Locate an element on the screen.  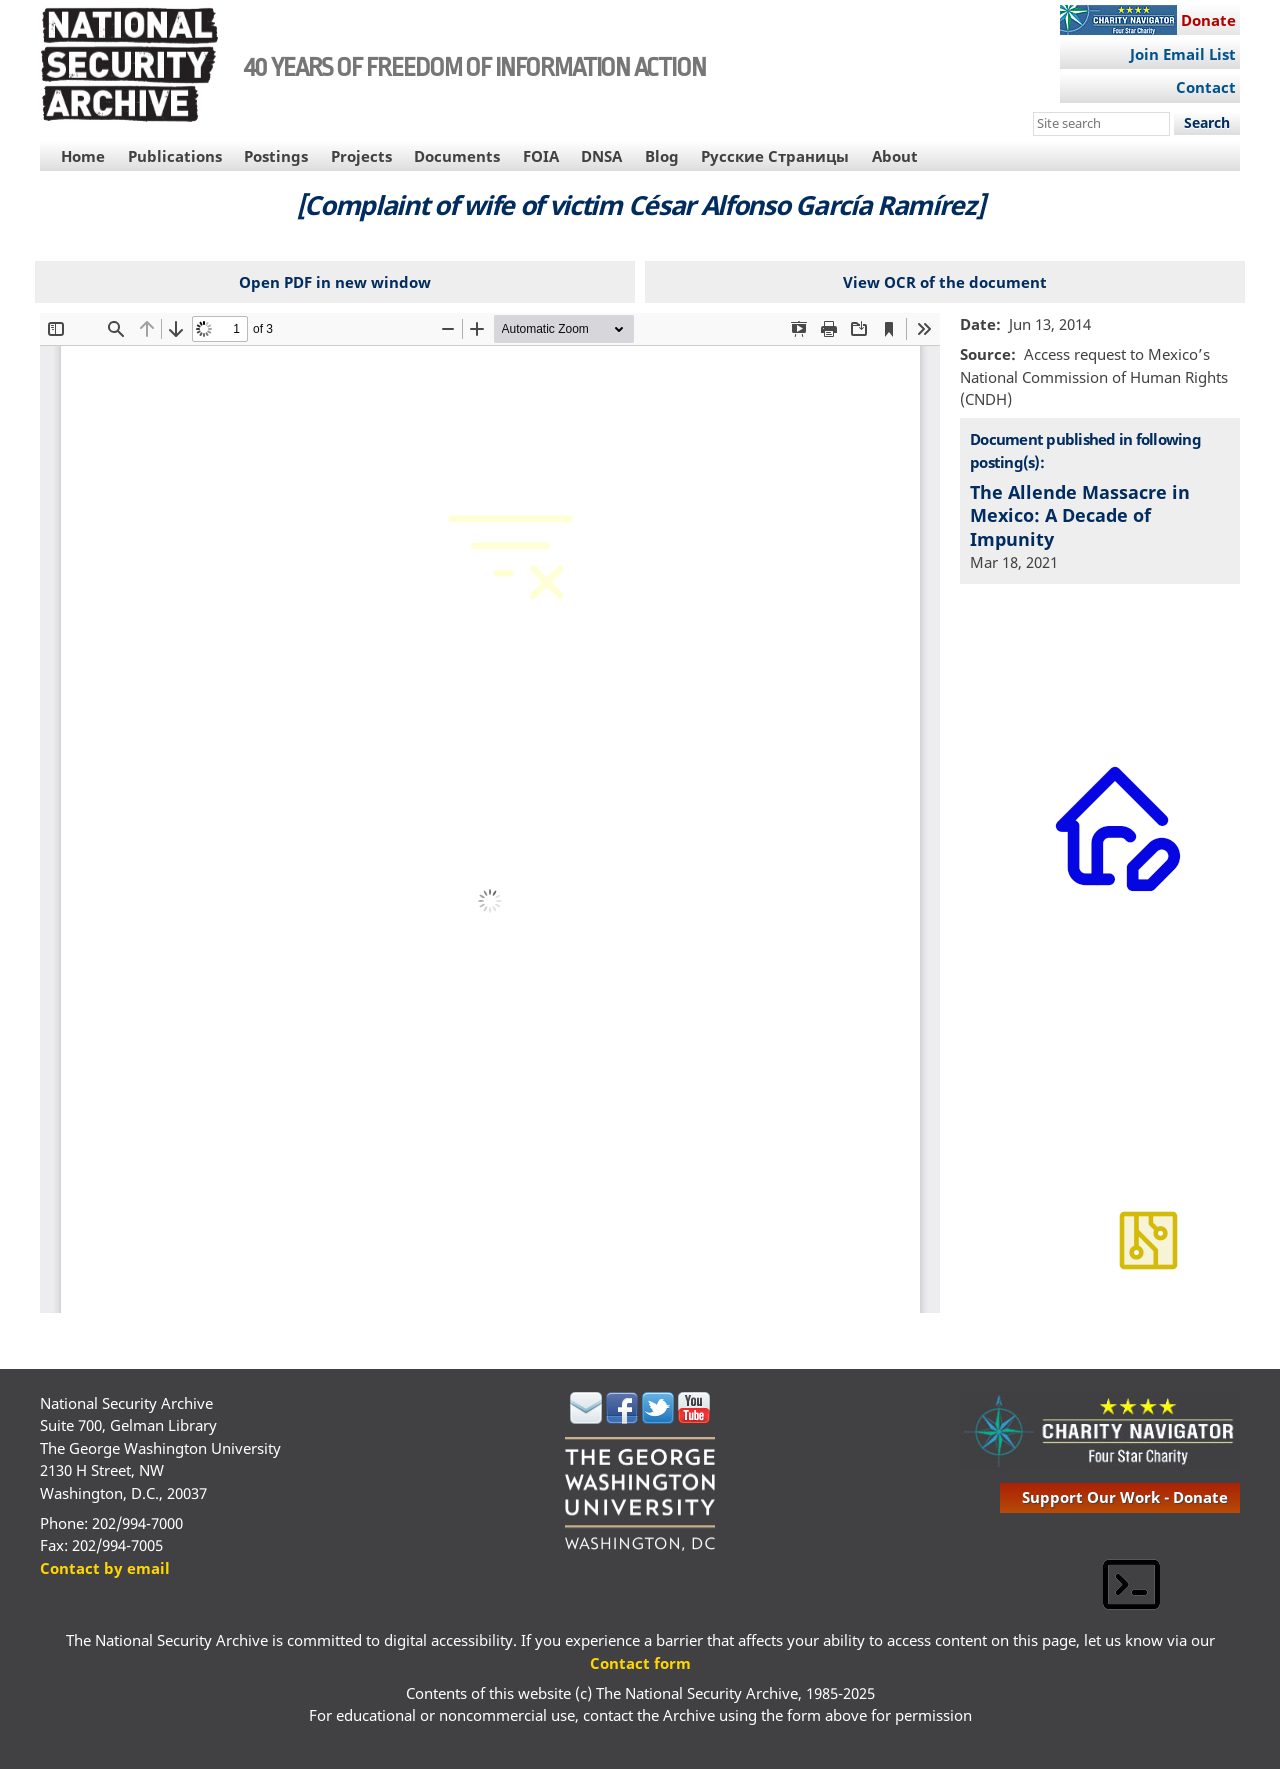
open the command line terminal is located at coordinates (1131, 1584).